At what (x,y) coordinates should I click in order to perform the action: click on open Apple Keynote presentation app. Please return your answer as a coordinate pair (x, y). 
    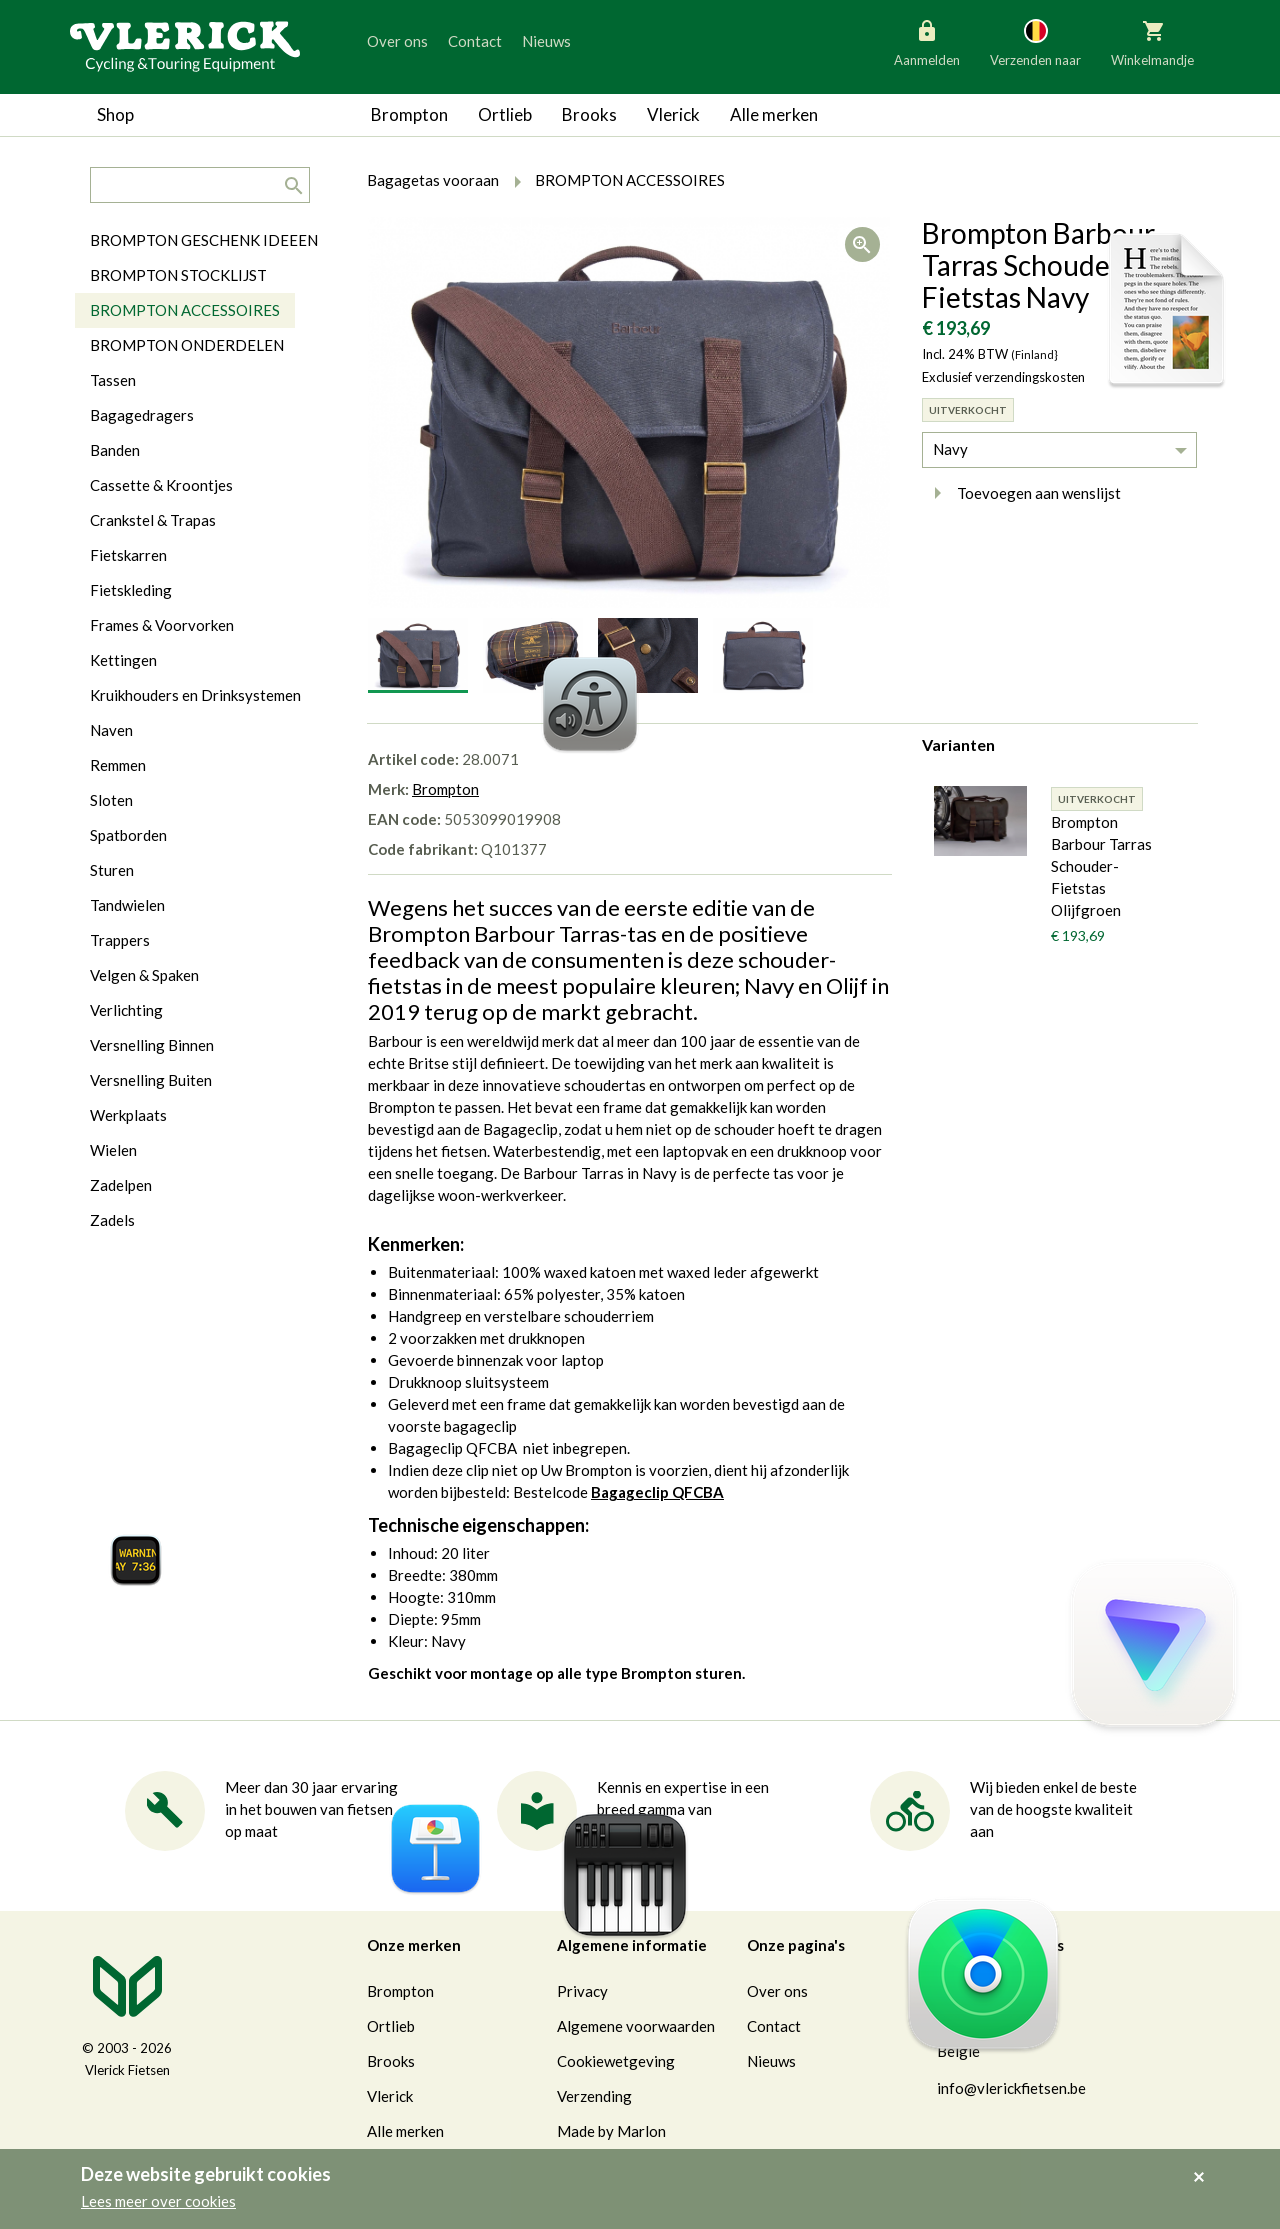
    Looking at the image, I should click on (435, 1848).